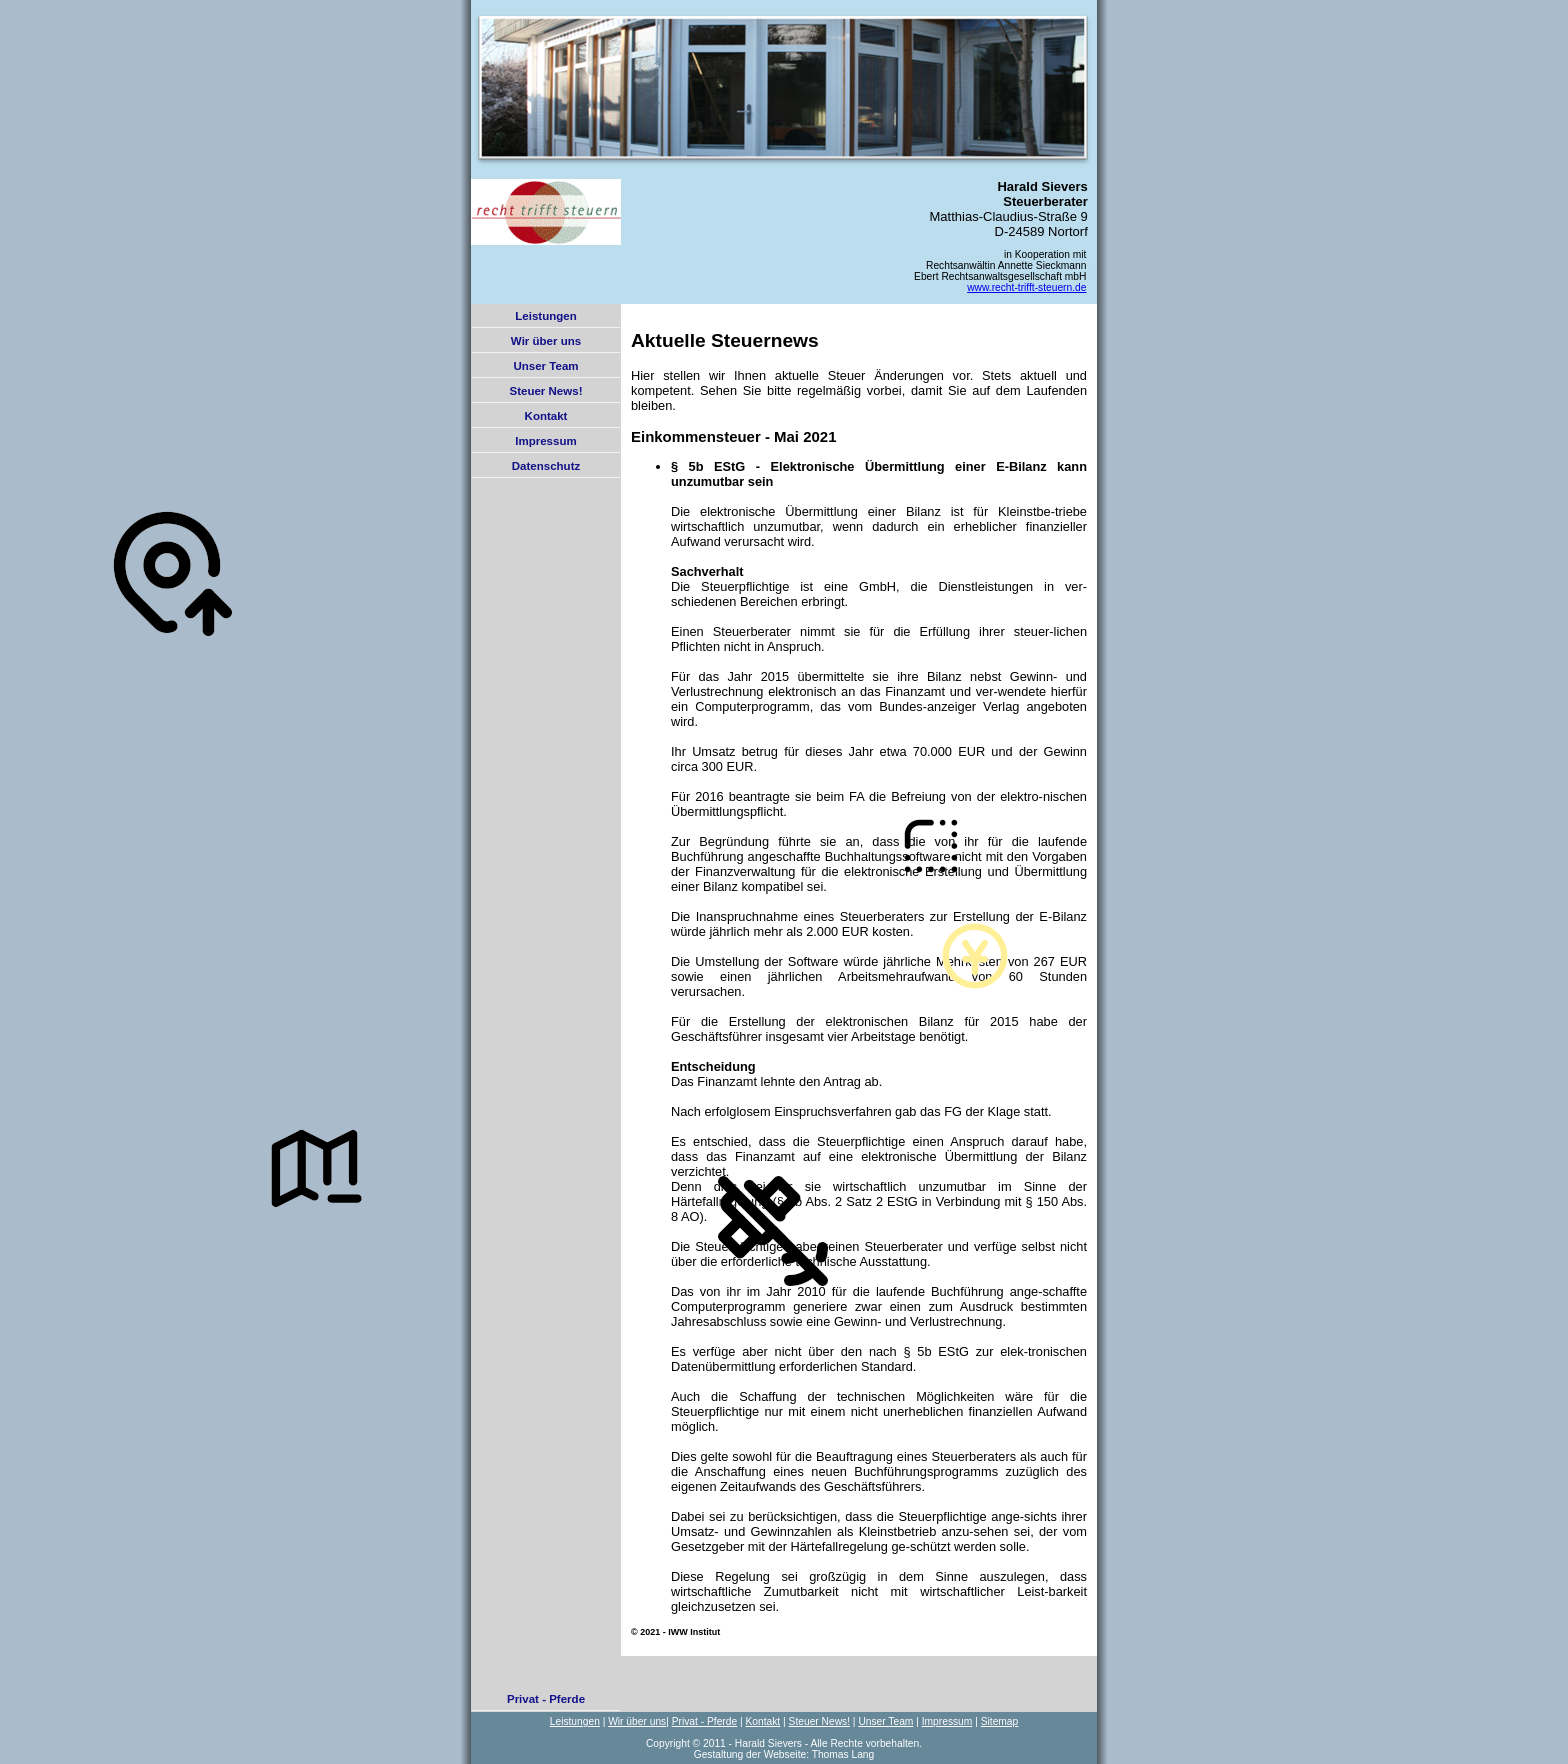  Describe the element at coordinates (931, 846) in the screenshot. I see `adjust corner radius settings` at that location.